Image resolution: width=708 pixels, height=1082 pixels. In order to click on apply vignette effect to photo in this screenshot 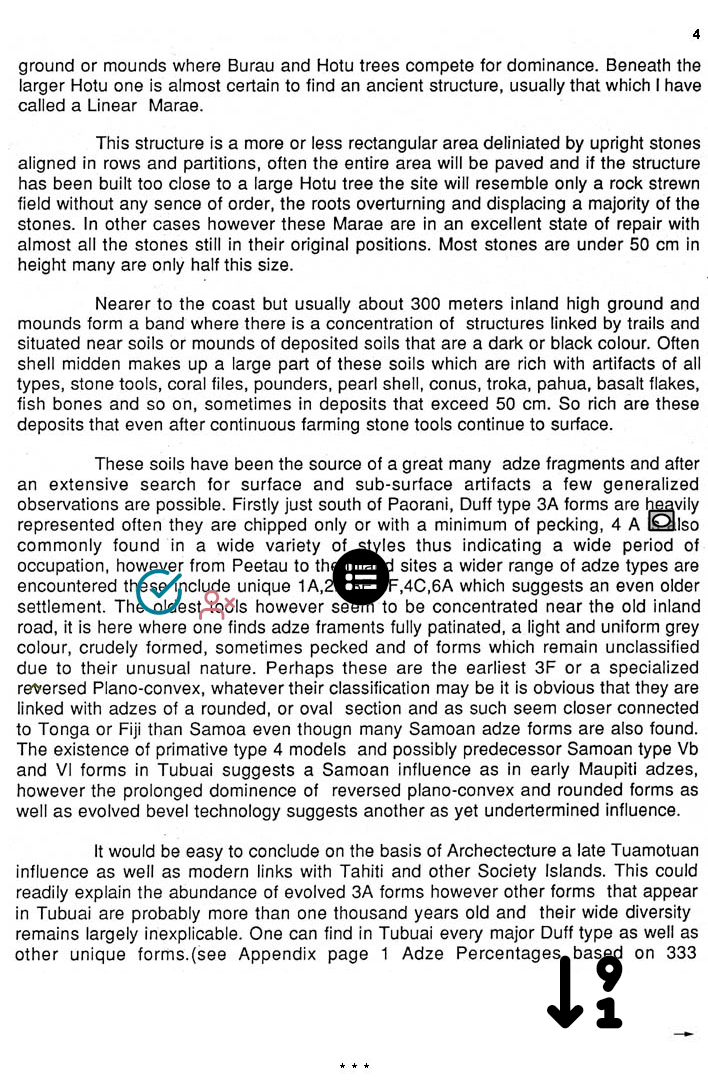, I will do `click(661, 520)`.